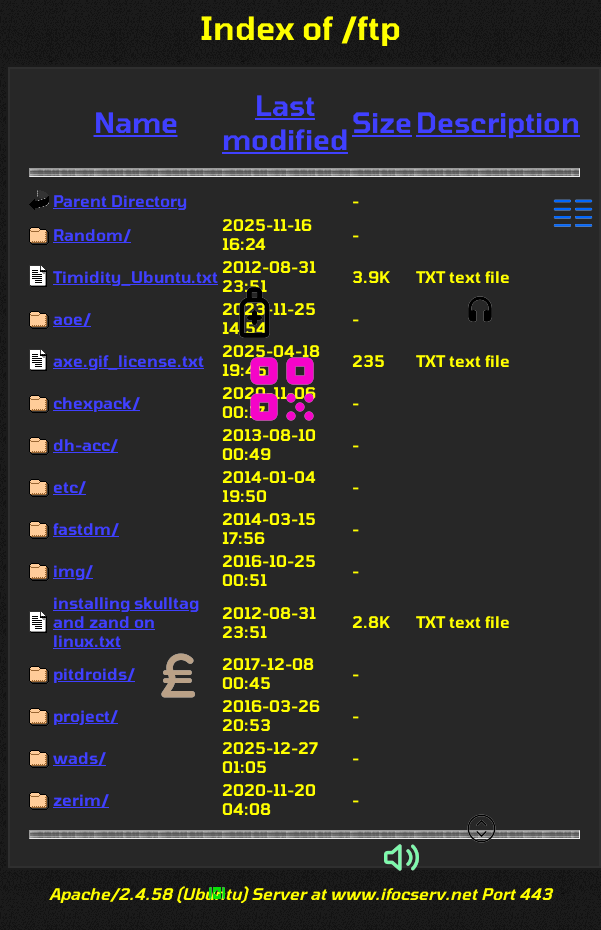 Image resolution: width=601 pixels, height=930 pixels. What do you see at coordinates (254, 312) in the screenshot?
I see `access medication or health information` at bounding box center [254, 312].